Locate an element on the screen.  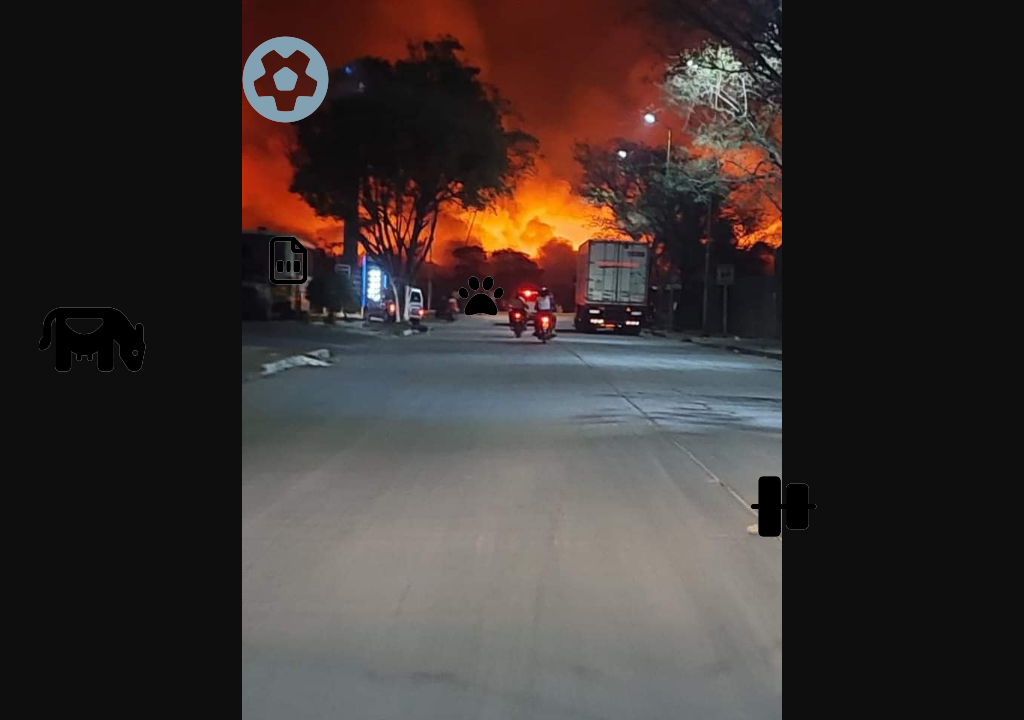
indicates dairy or farm-related content is located at coordinates (92, 339).